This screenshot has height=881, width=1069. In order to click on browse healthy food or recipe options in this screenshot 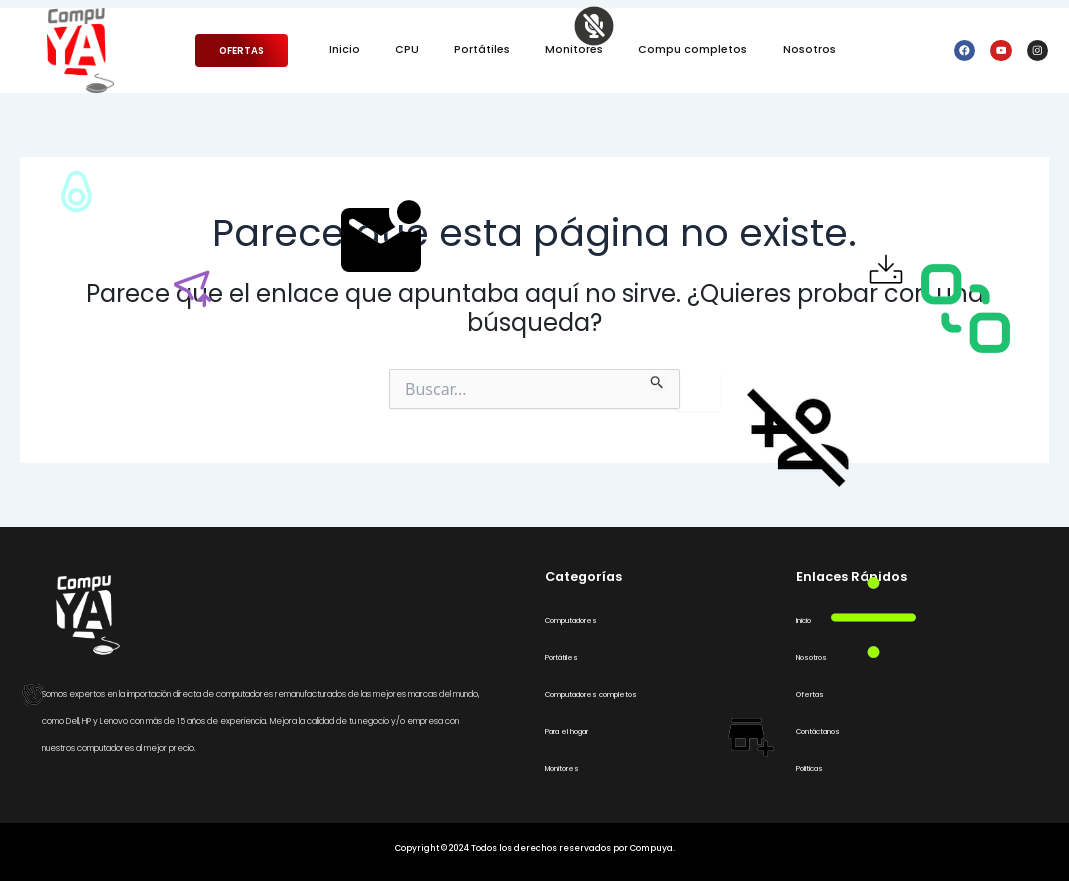, I will do `click(76, 191)`.